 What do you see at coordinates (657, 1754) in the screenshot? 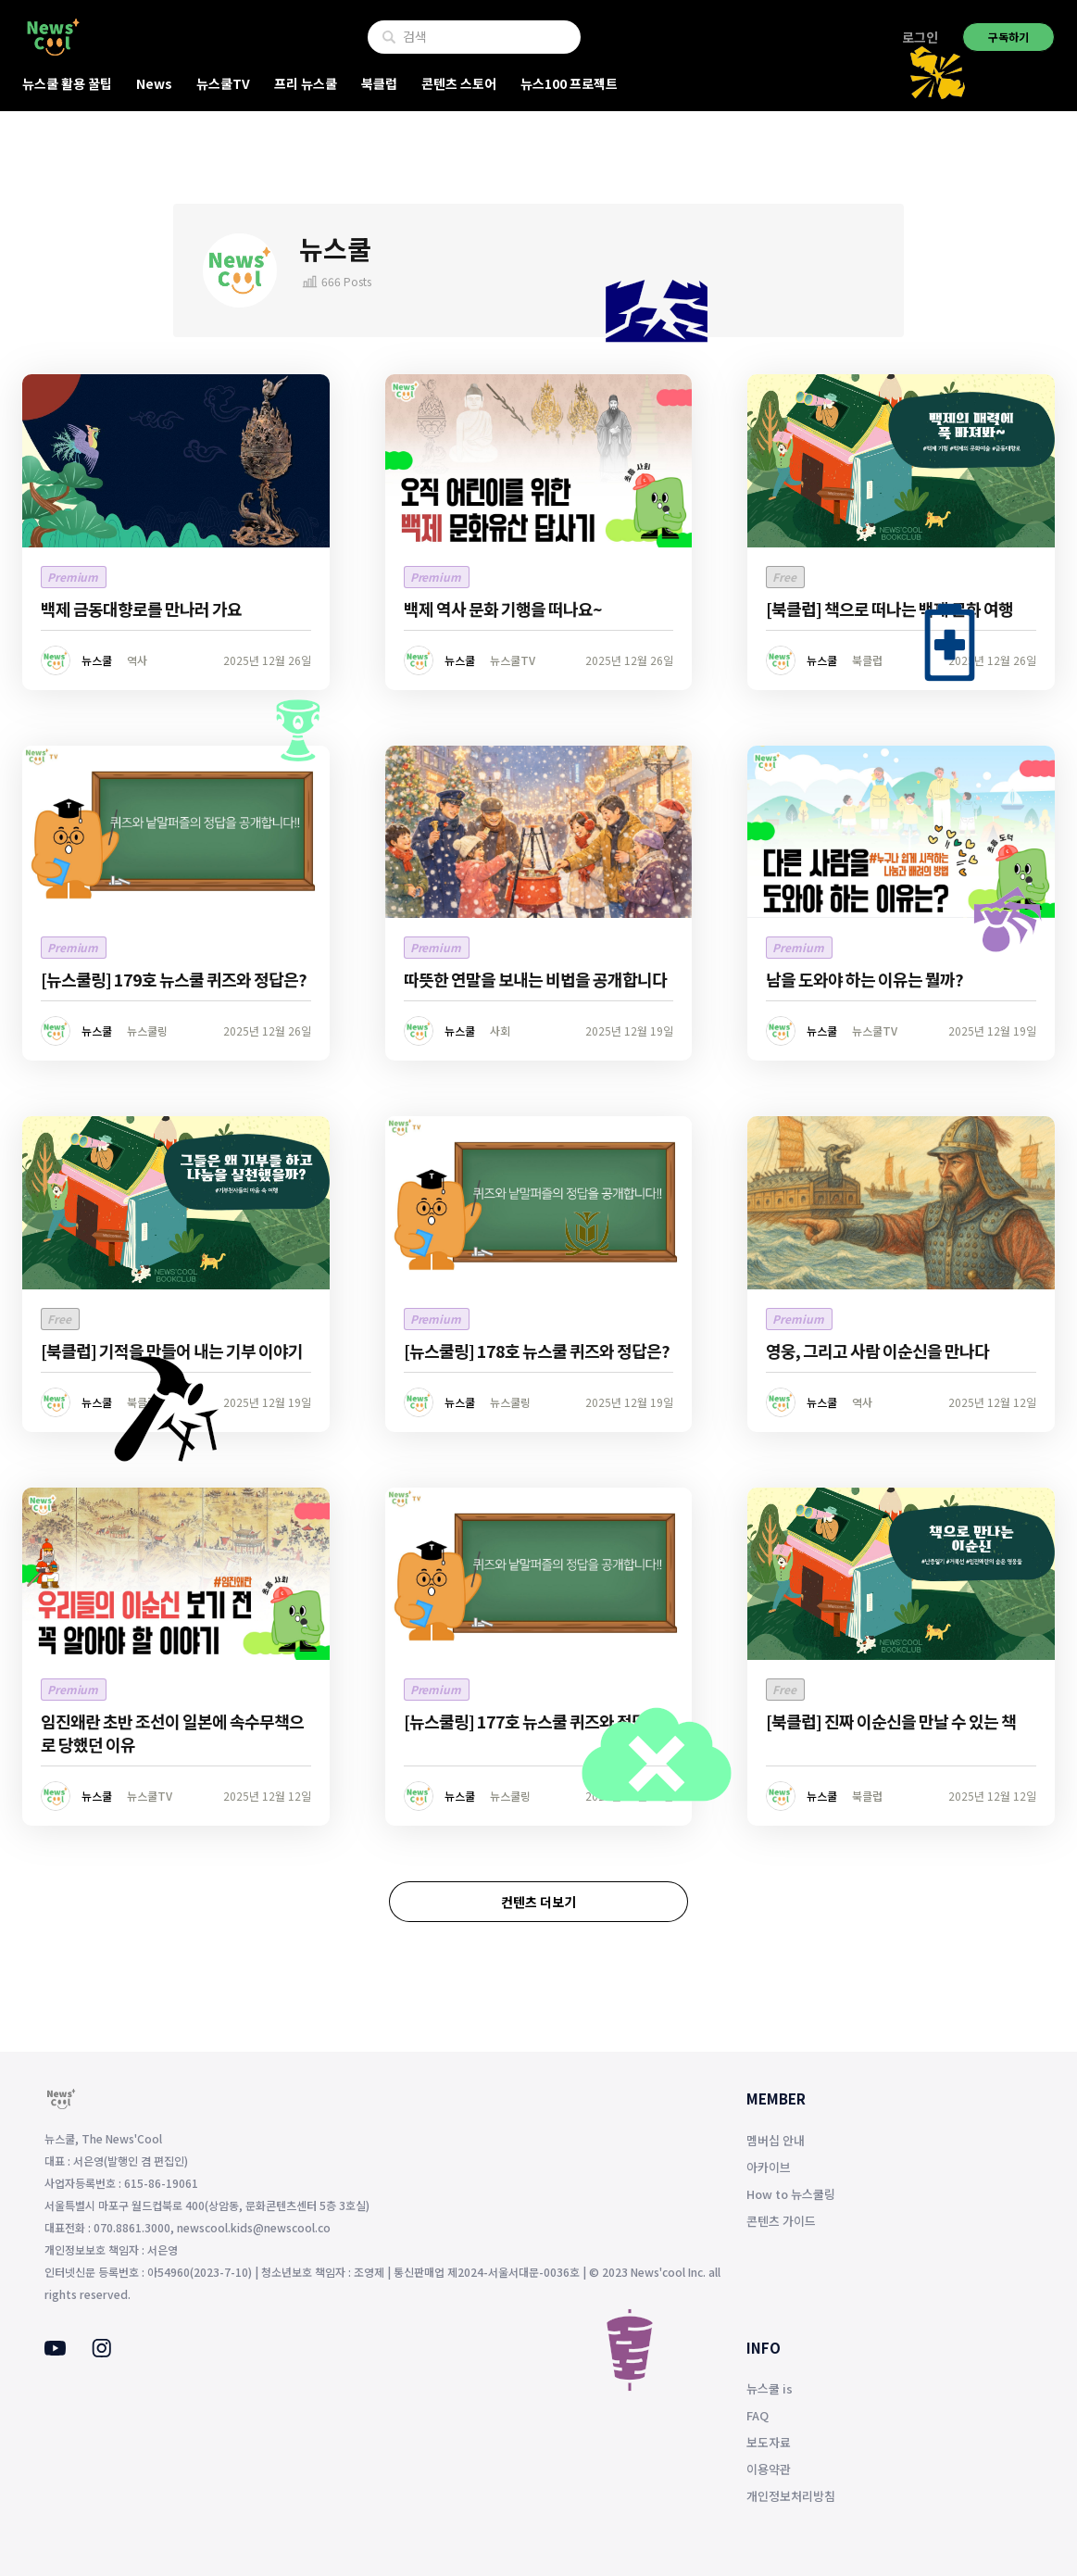
I see `indicates a toxic or hazardous area in gameplay` at bounding box center [657, 1754].